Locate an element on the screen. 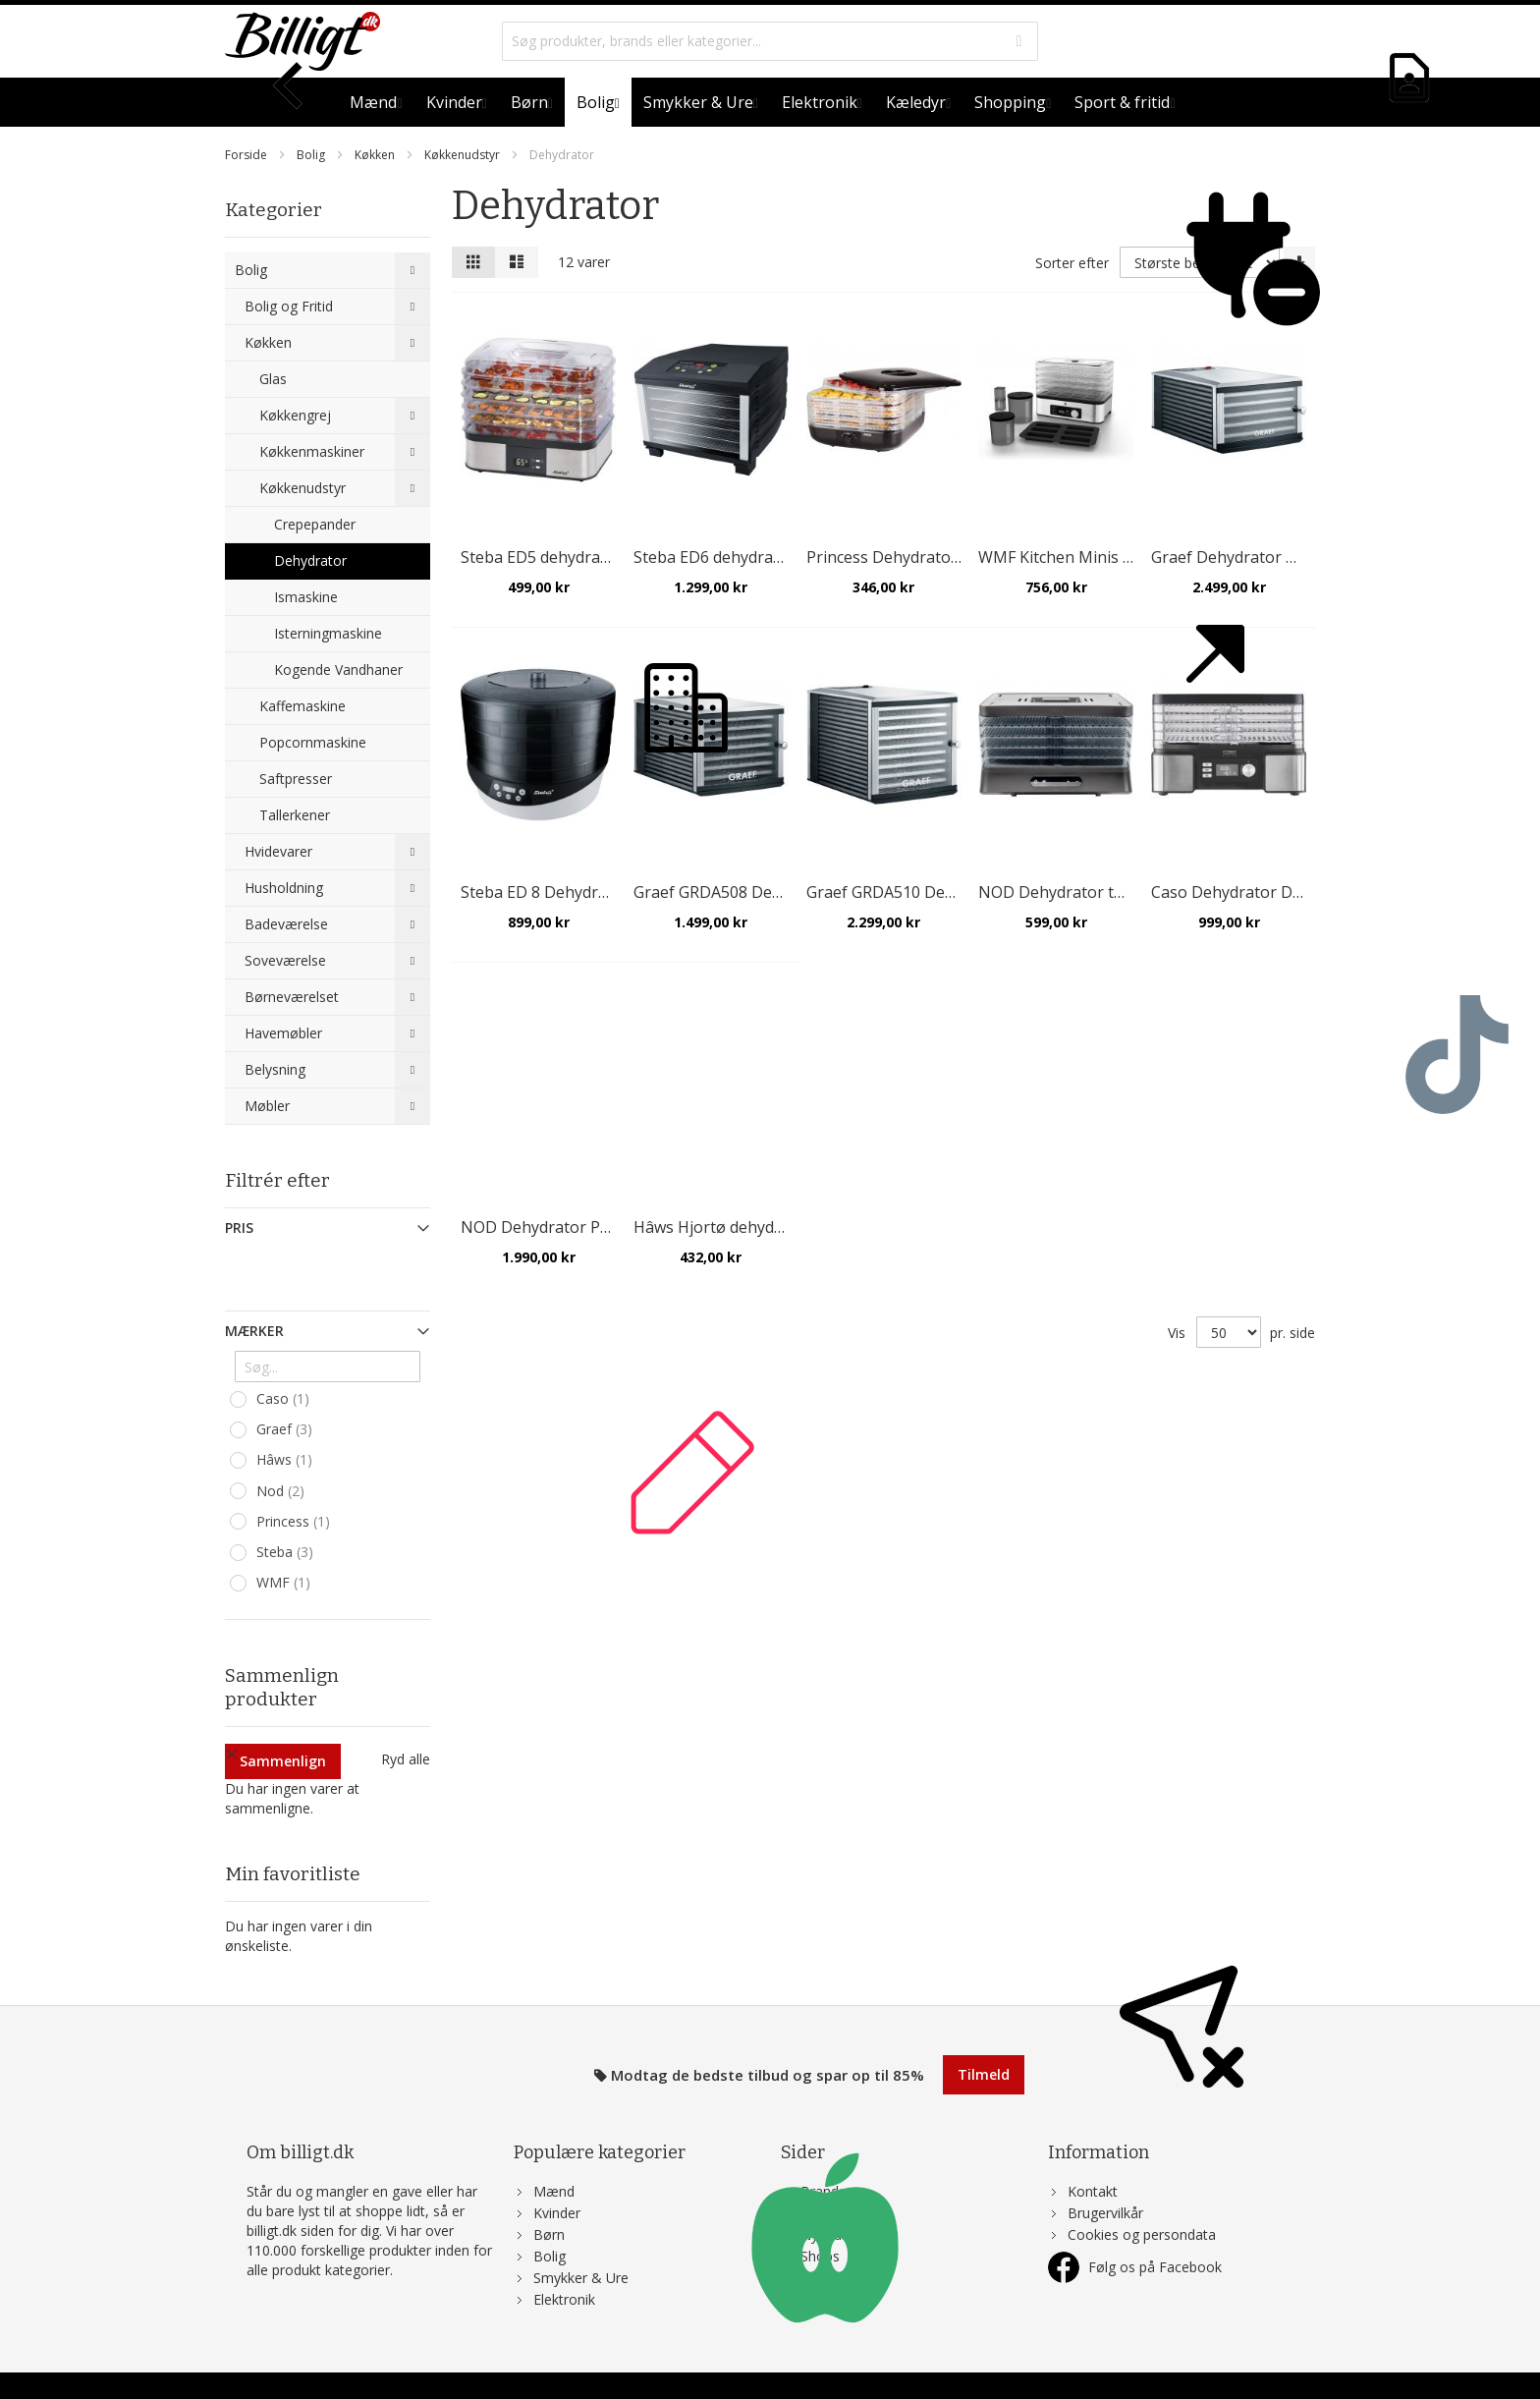 The image size is (1540, 2399). view contact details is located at coordinates (1409, 78).